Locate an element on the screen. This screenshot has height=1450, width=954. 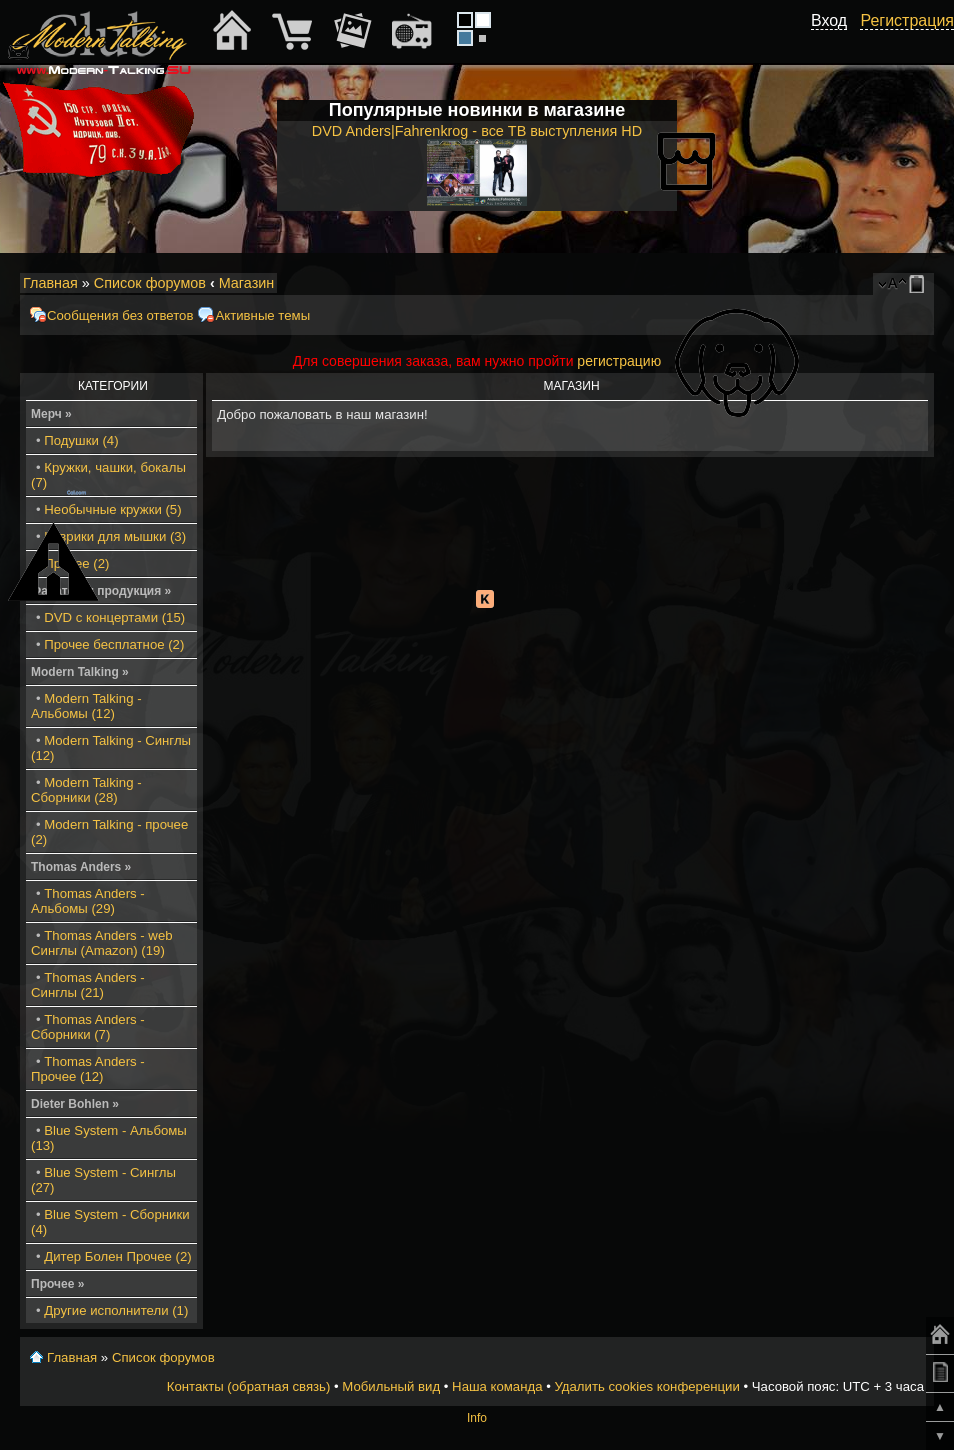
open the Trailforks app is located at coordinates (53, 561).